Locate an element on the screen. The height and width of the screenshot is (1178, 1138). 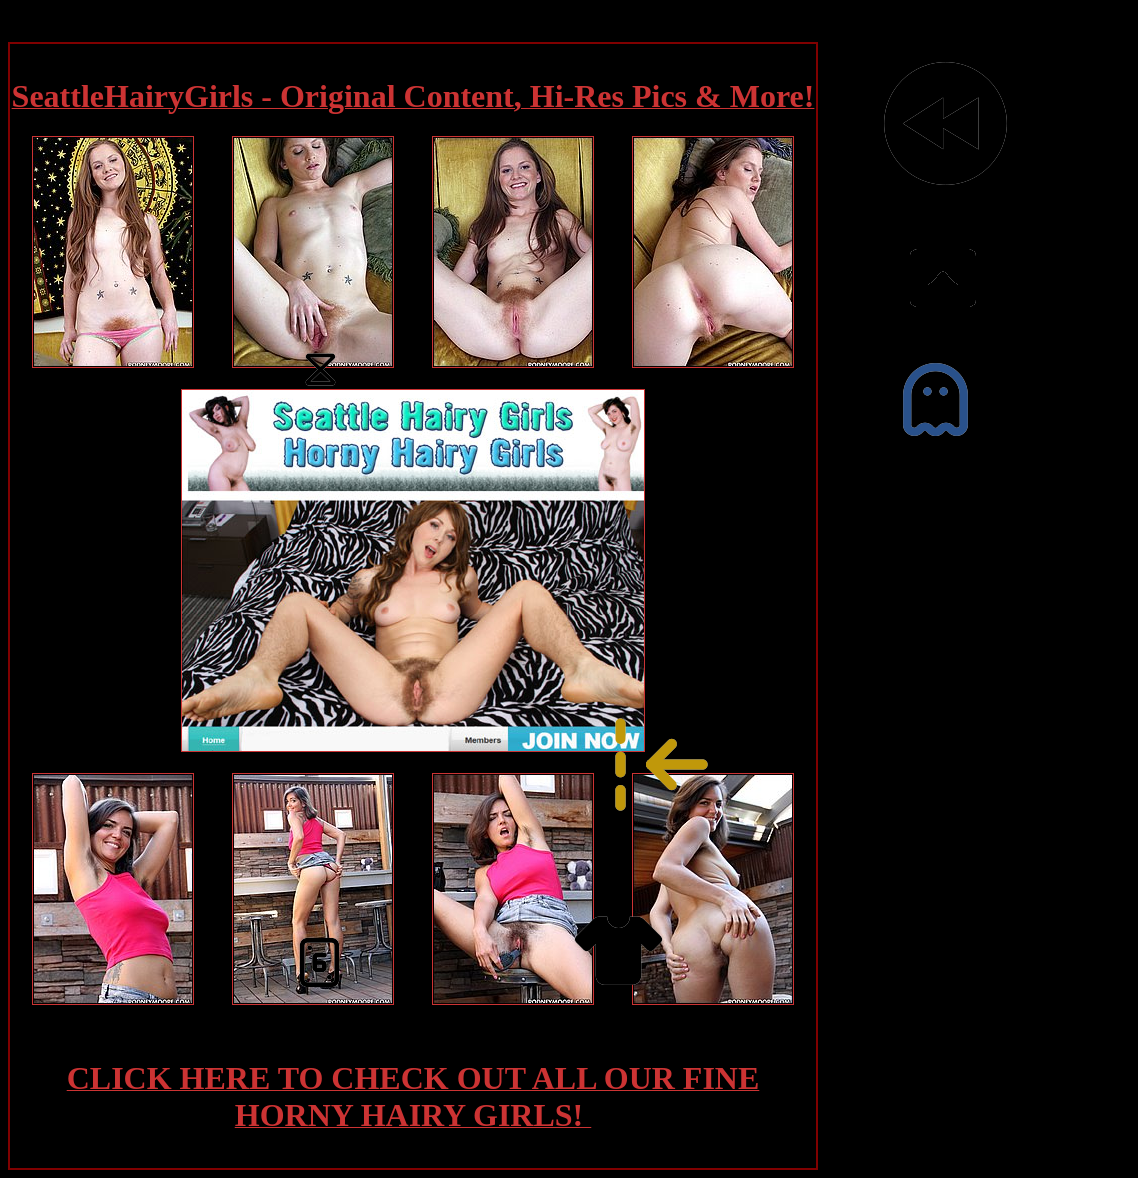
open link in browser is located at coordinates (943, 278).